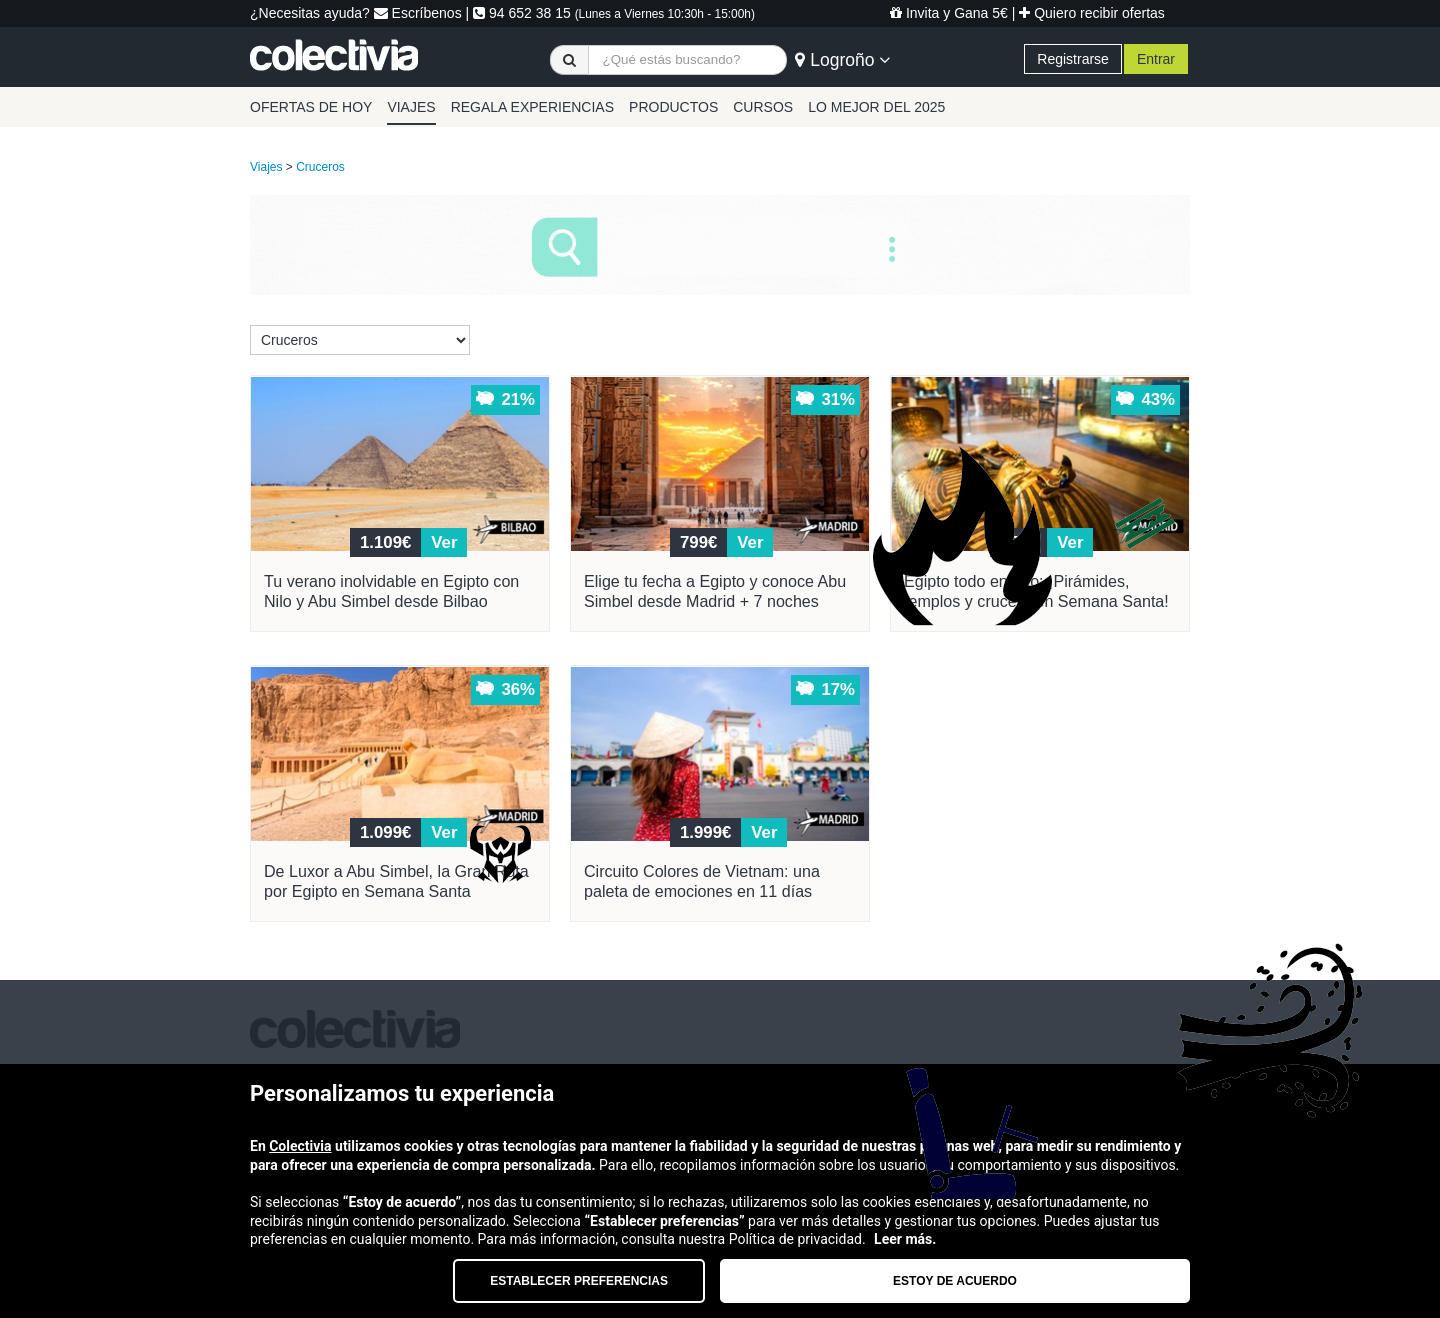  Describe the element at coordinates (962, 535) in the screenshot. I see `indicates trending or popular content` at that location.